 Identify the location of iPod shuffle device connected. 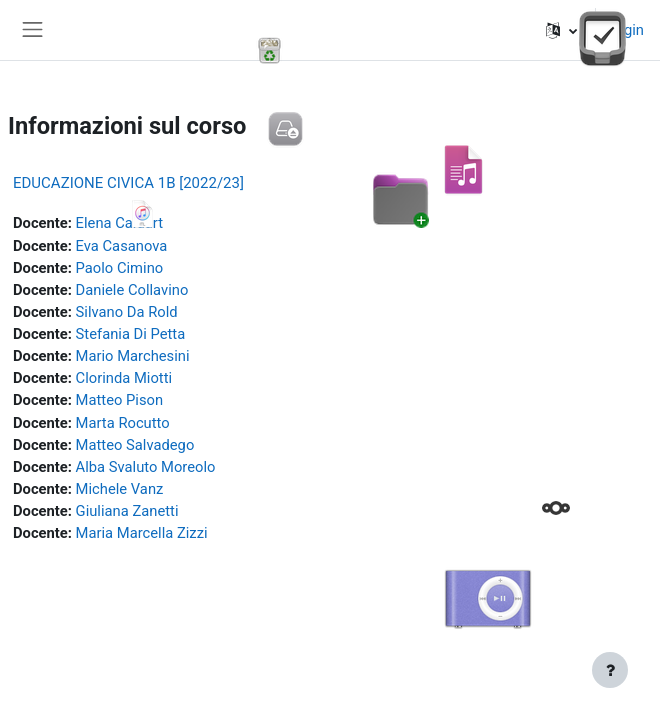
(488, 583).